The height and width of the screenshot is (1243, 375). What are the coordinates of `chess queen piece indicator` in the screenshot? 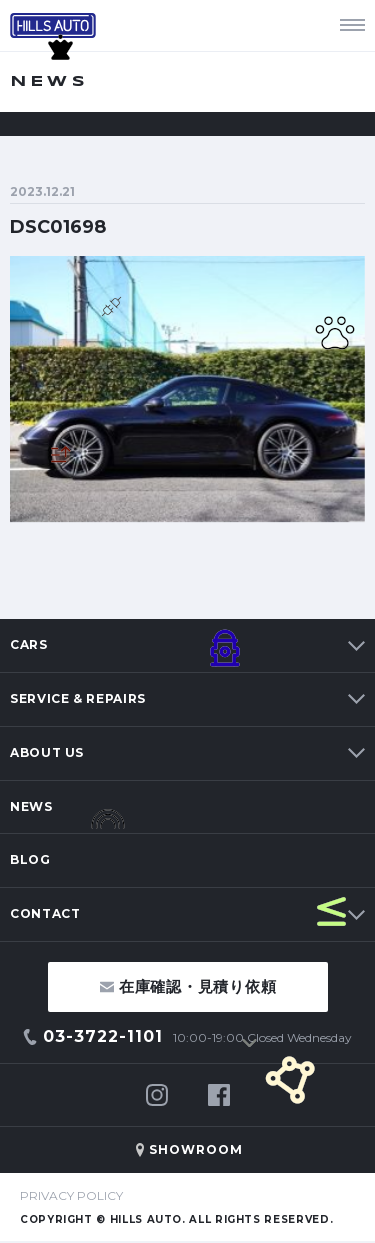 It's located at (60, 47).